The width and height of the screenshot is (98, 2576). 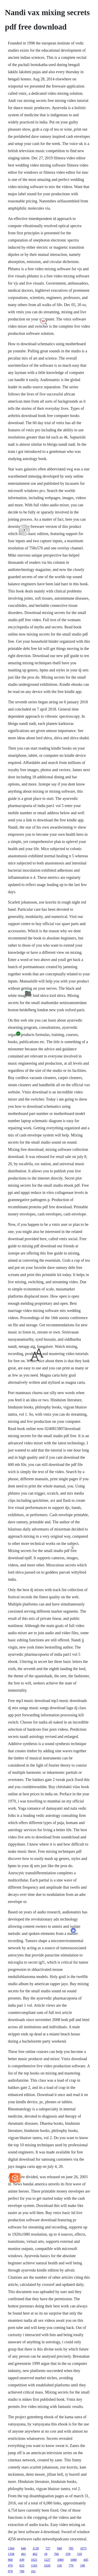 What do you see at coordinates (44, 321) in the screenshot?
I see `zoom out of document view` at bounding box center [44, 321].